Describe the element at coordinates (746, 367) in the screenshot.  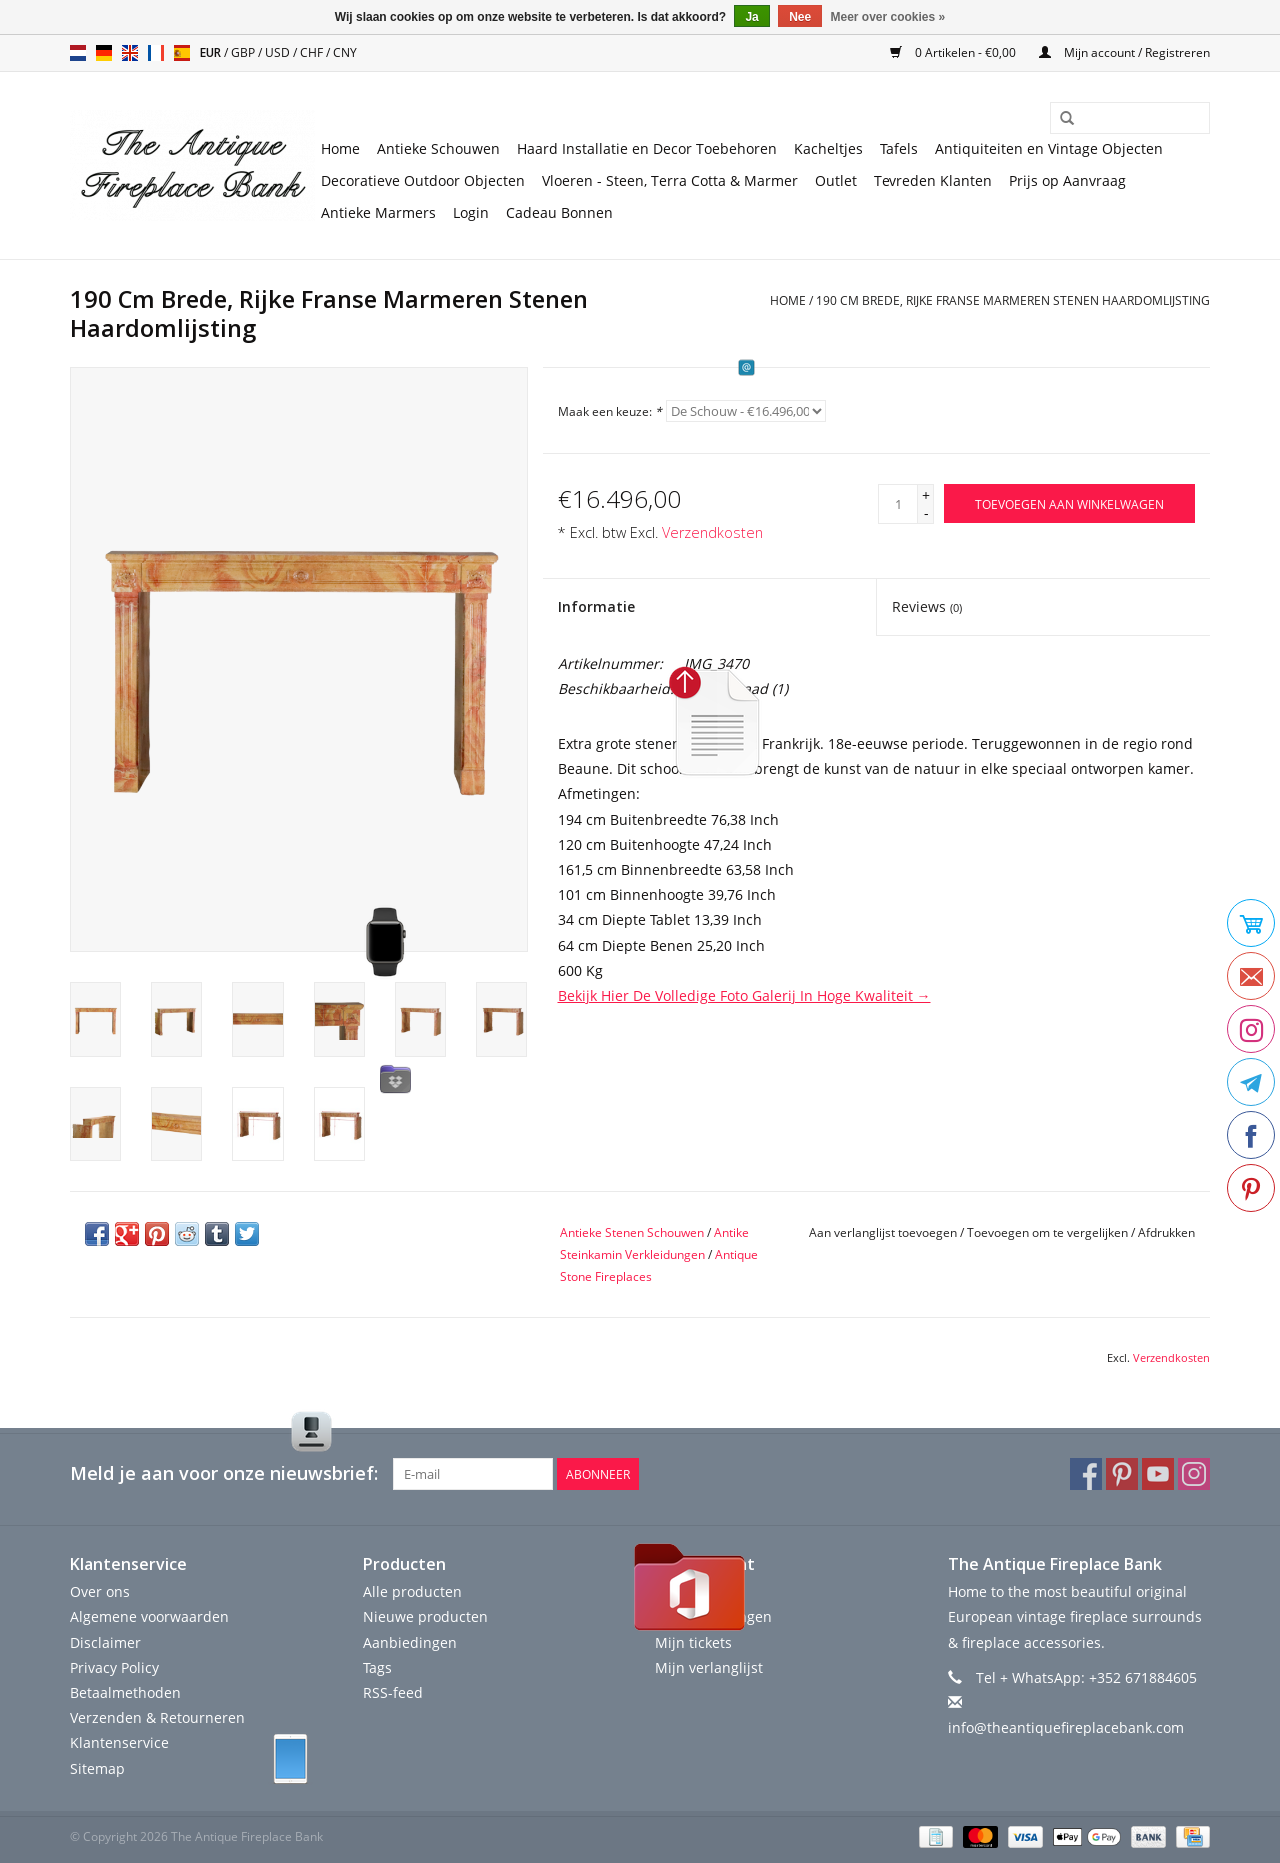
I see `manage linked online accounts` at that location.